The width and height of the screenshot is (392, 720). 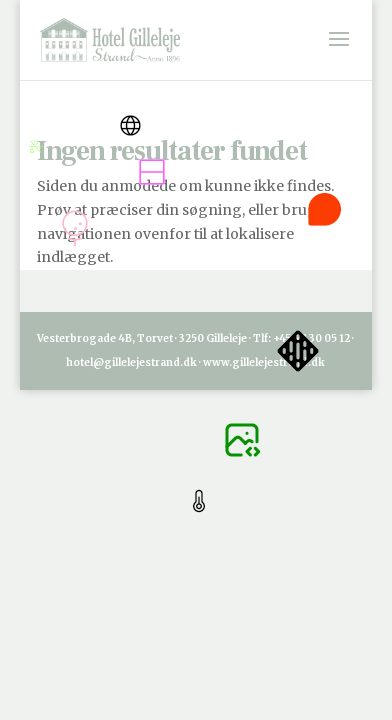 I want to click on network connection unavailable or disabled, so click(x=36, y=147).